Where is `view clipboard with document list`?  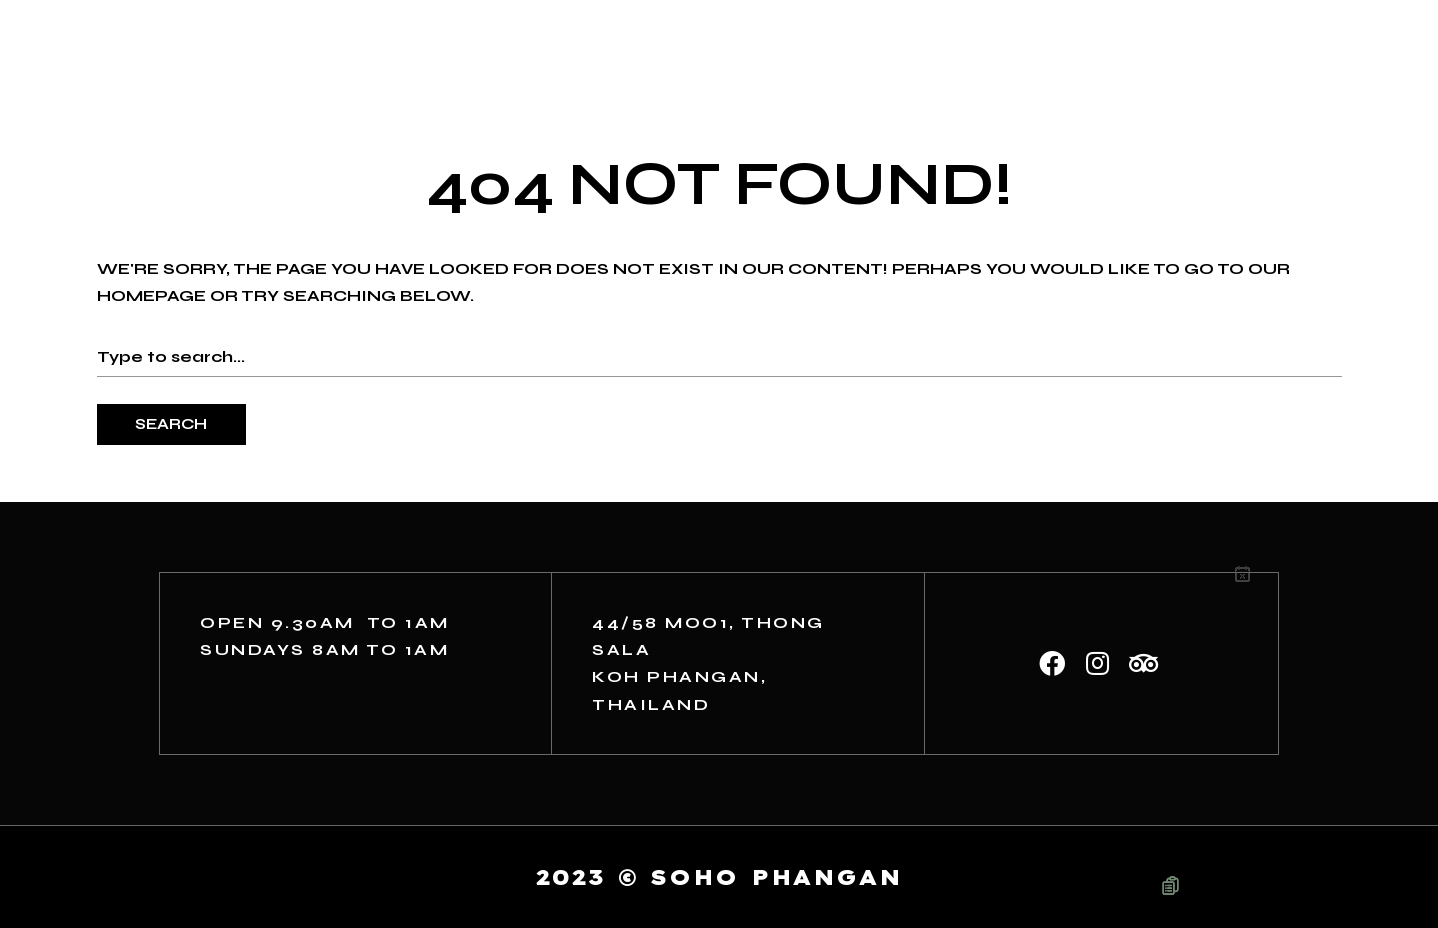
view clipboard with document list is located at coordinates (1170, 885).